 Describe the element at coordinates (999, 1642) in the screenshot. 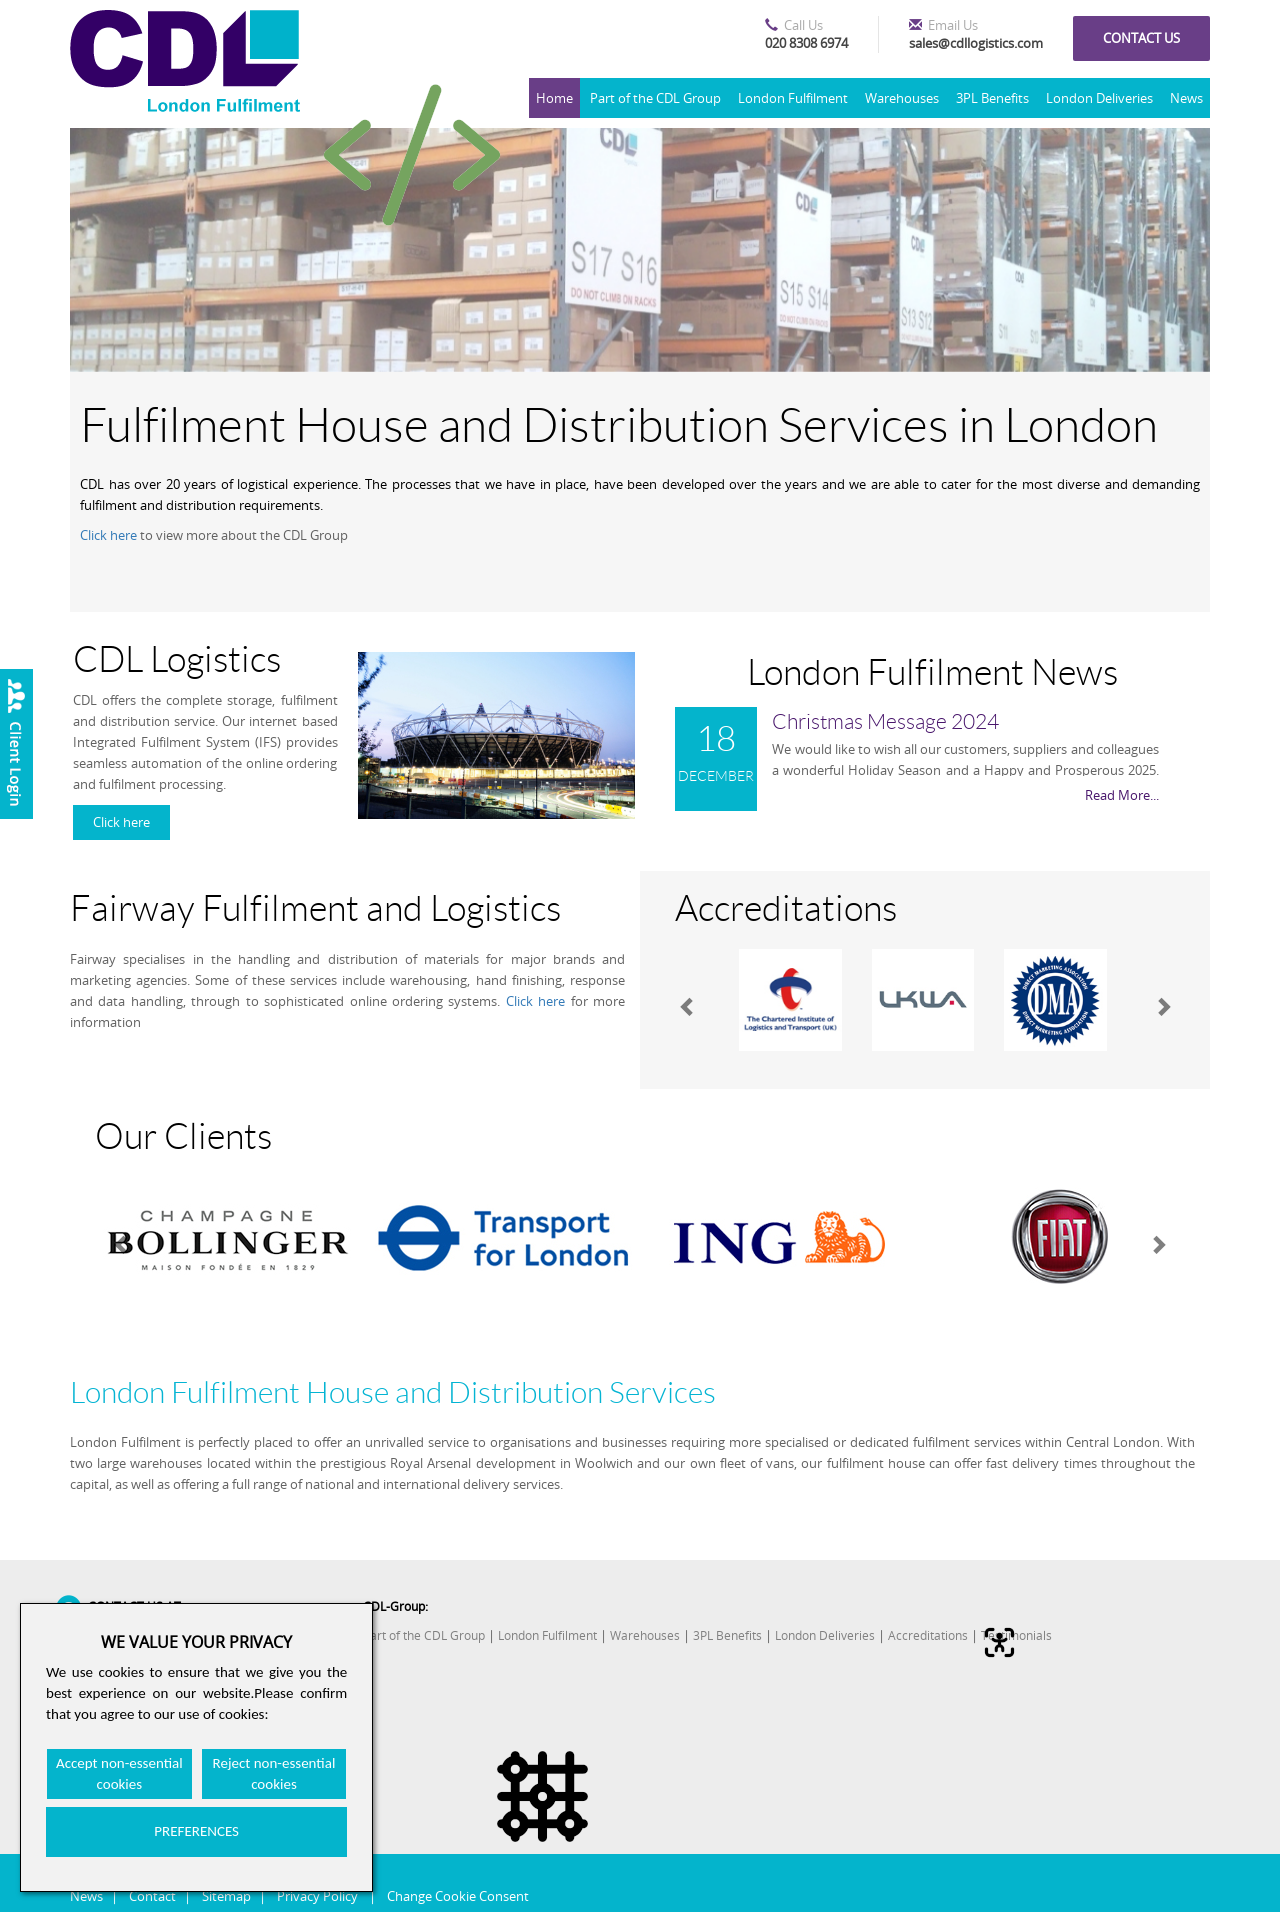

I see `scan or detect body position` at that location.